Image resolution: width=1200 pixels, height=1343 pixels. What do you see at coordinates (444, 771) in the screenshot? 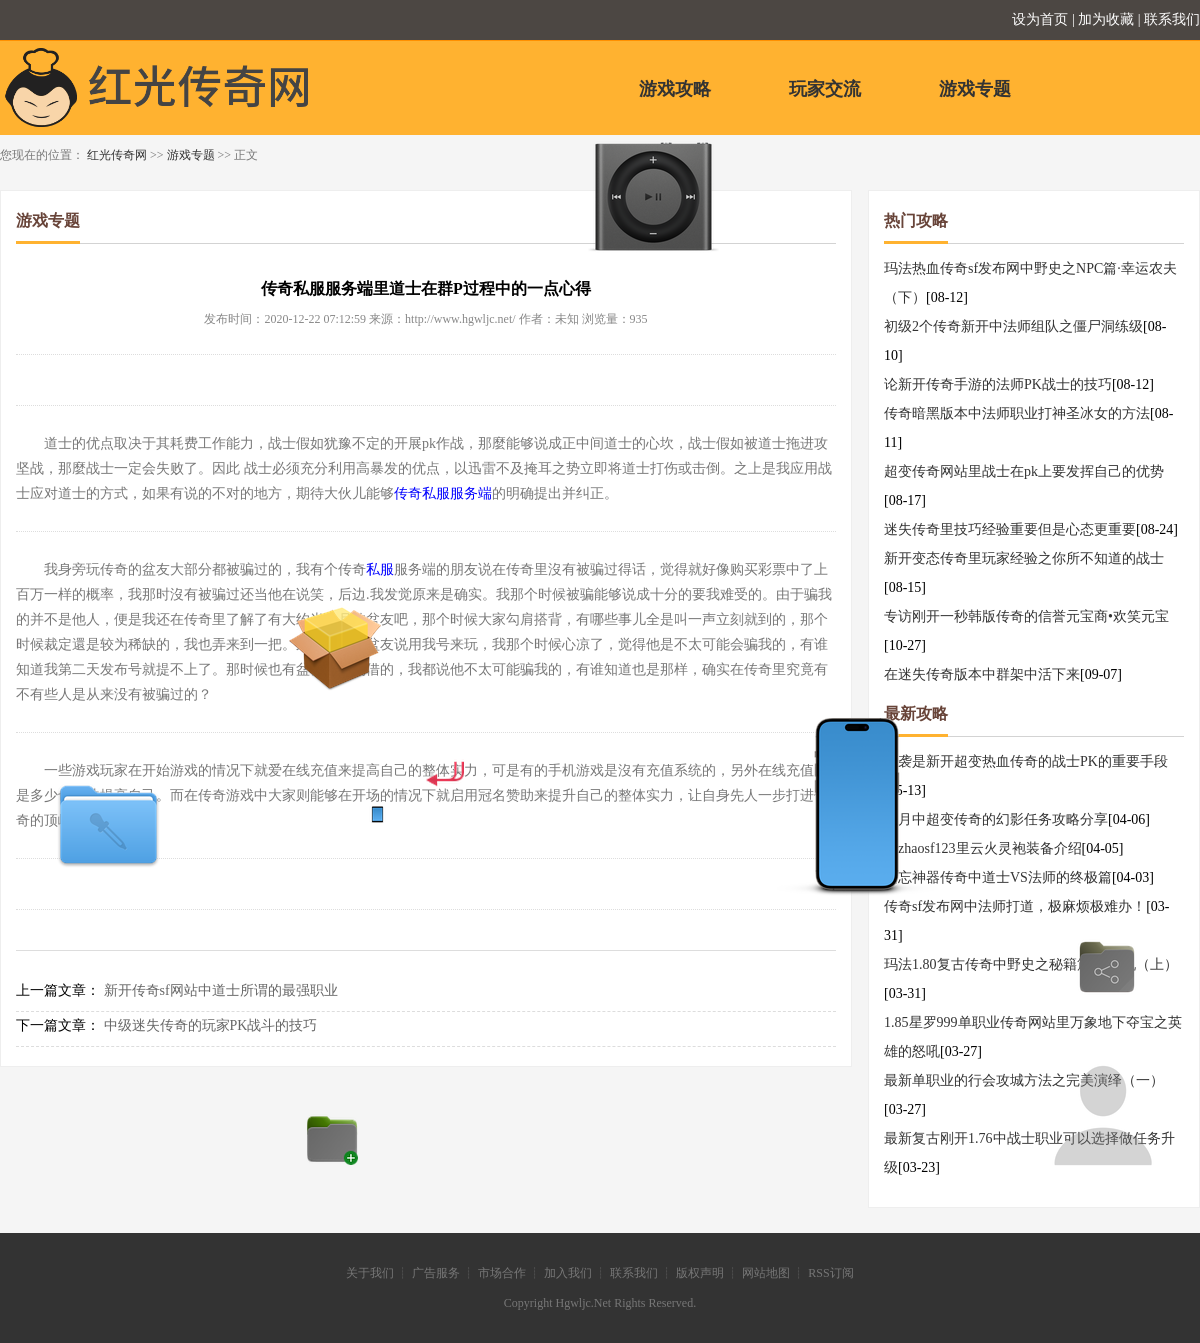
I see `reply to all recipients of an email` at bounding box center [444, 771].